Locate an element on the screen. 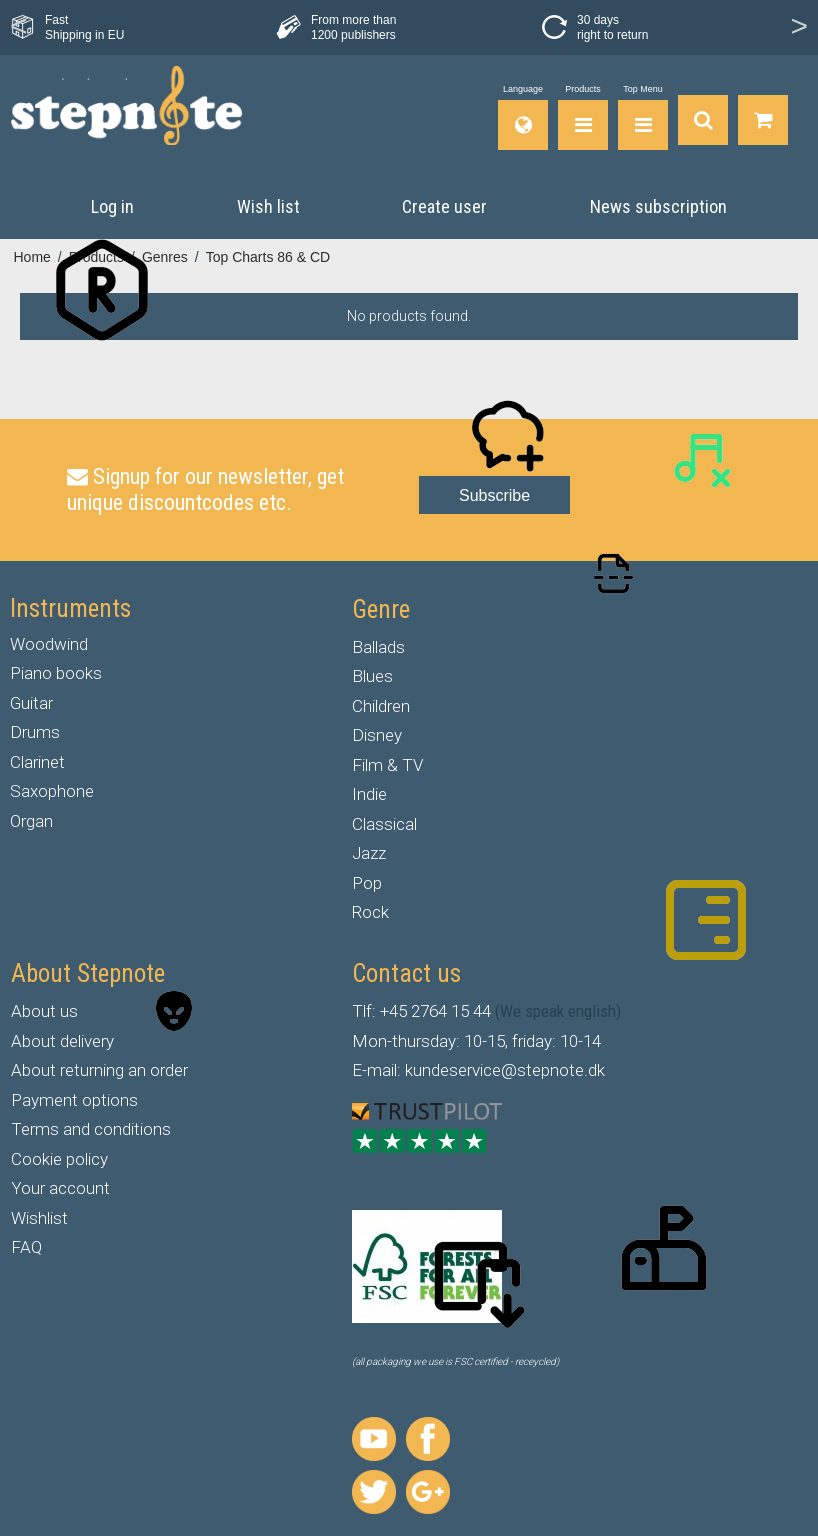 The width and height of the screenshot is (818, 1536). access your mailbox or inbox is located at coordinates (664, 1248).